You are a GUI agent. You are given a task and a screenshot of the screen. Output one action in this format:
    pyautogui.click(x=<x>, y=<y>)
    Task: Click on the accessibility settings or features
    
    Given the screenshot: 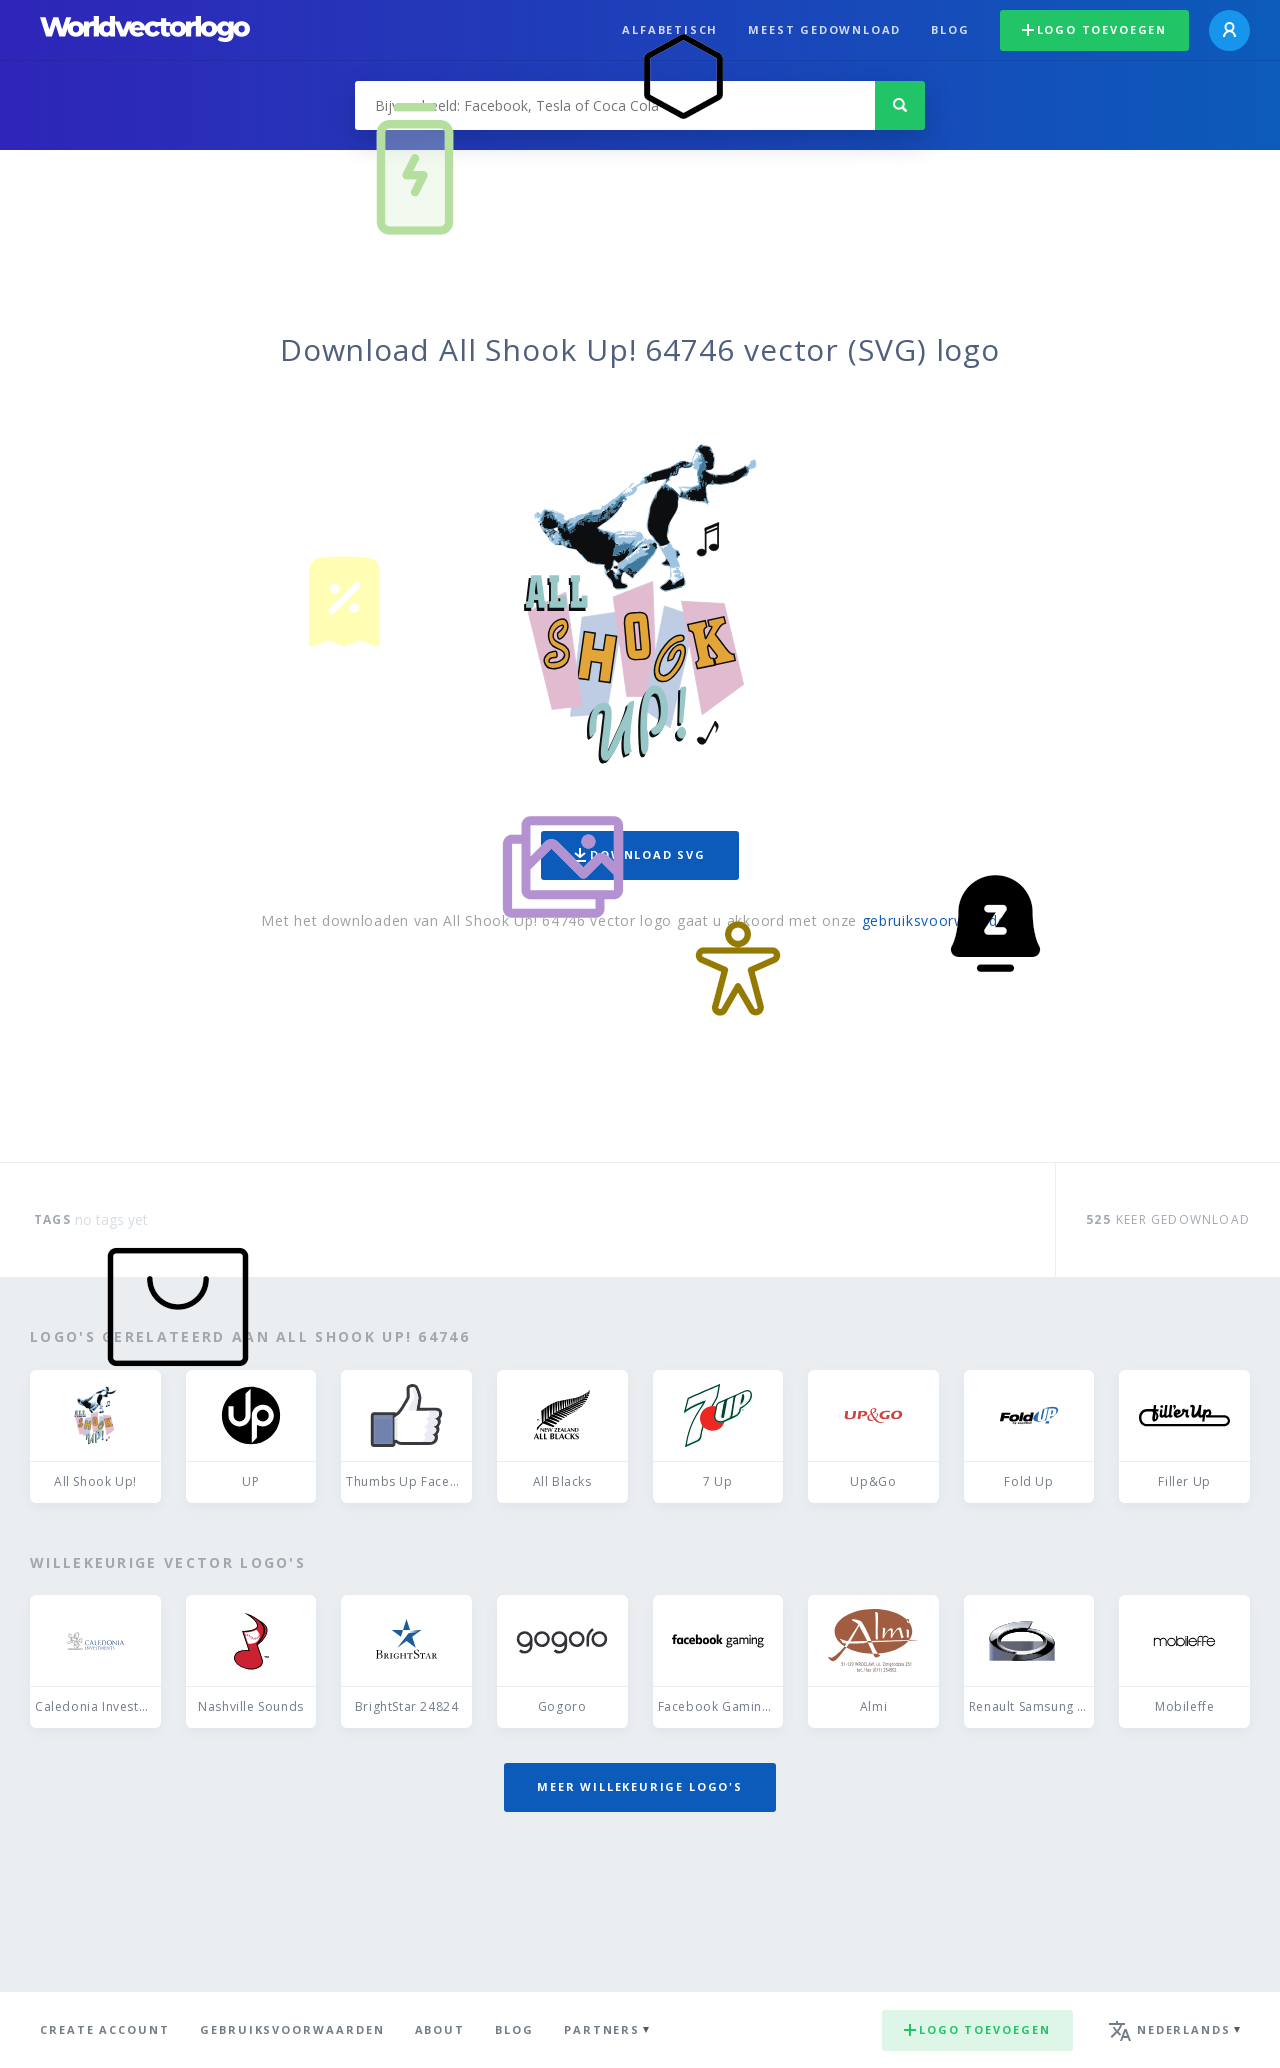 What is the action you would take?
    pyautogui.click(x=738, y=970)
    